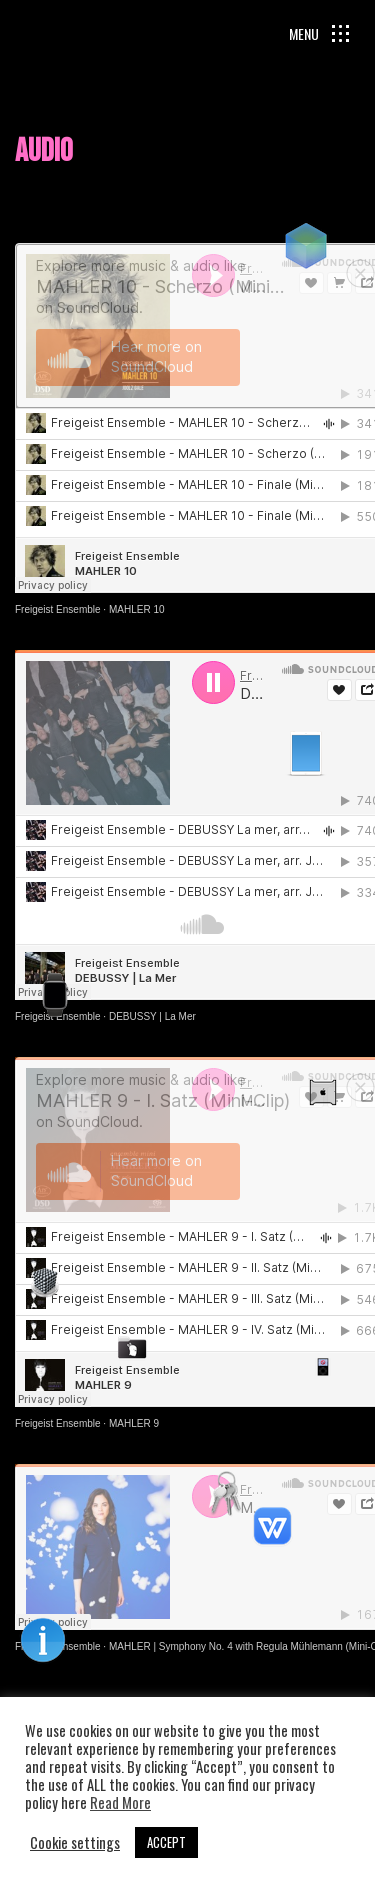  What do you see at coordinates (132, 1348) in the screenshot?
I see `folder containing Plan 9 operating system files` at bounding box center [132, 1348].